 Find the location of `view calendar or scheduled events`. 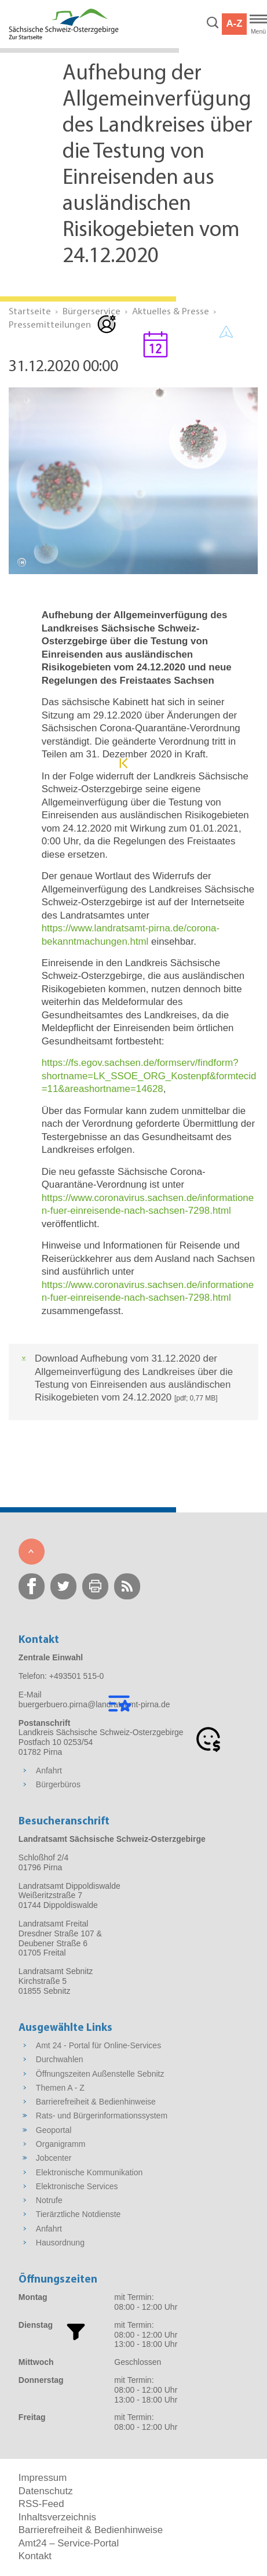

view calendar or scheduled events is located at coordinates (155, 345).